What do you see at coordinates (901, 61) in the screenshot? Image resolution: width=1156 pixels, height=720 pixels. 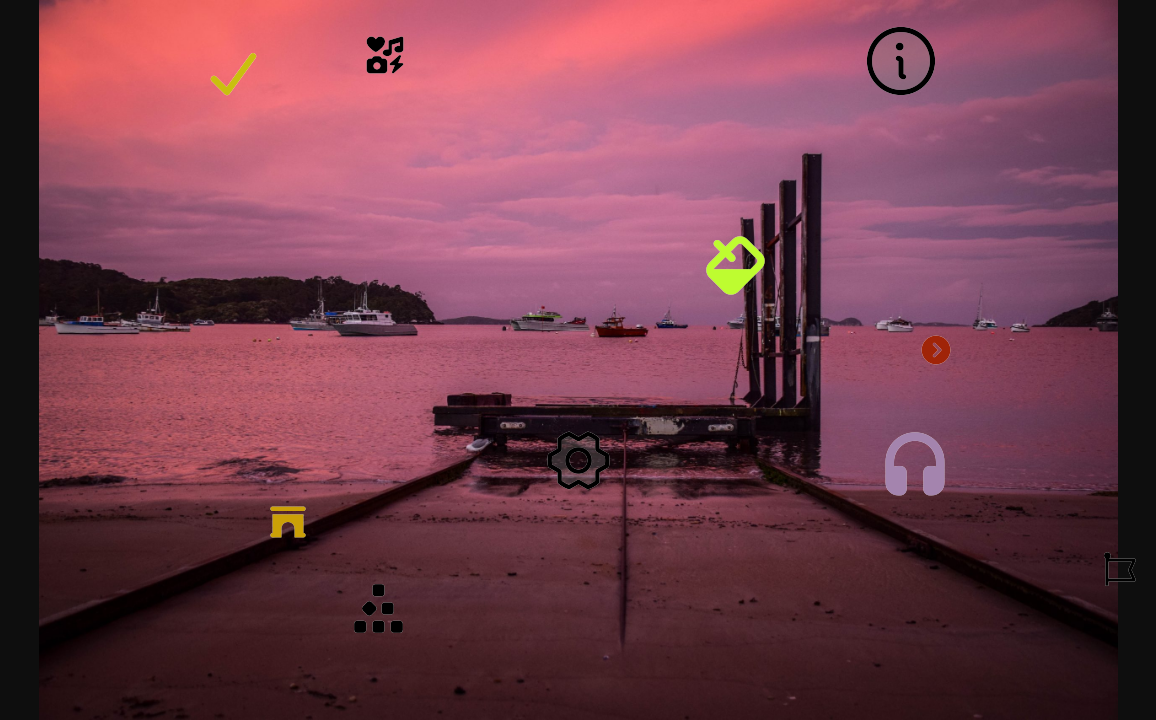 I see `view more information or details` at bounding box center [901, 61].